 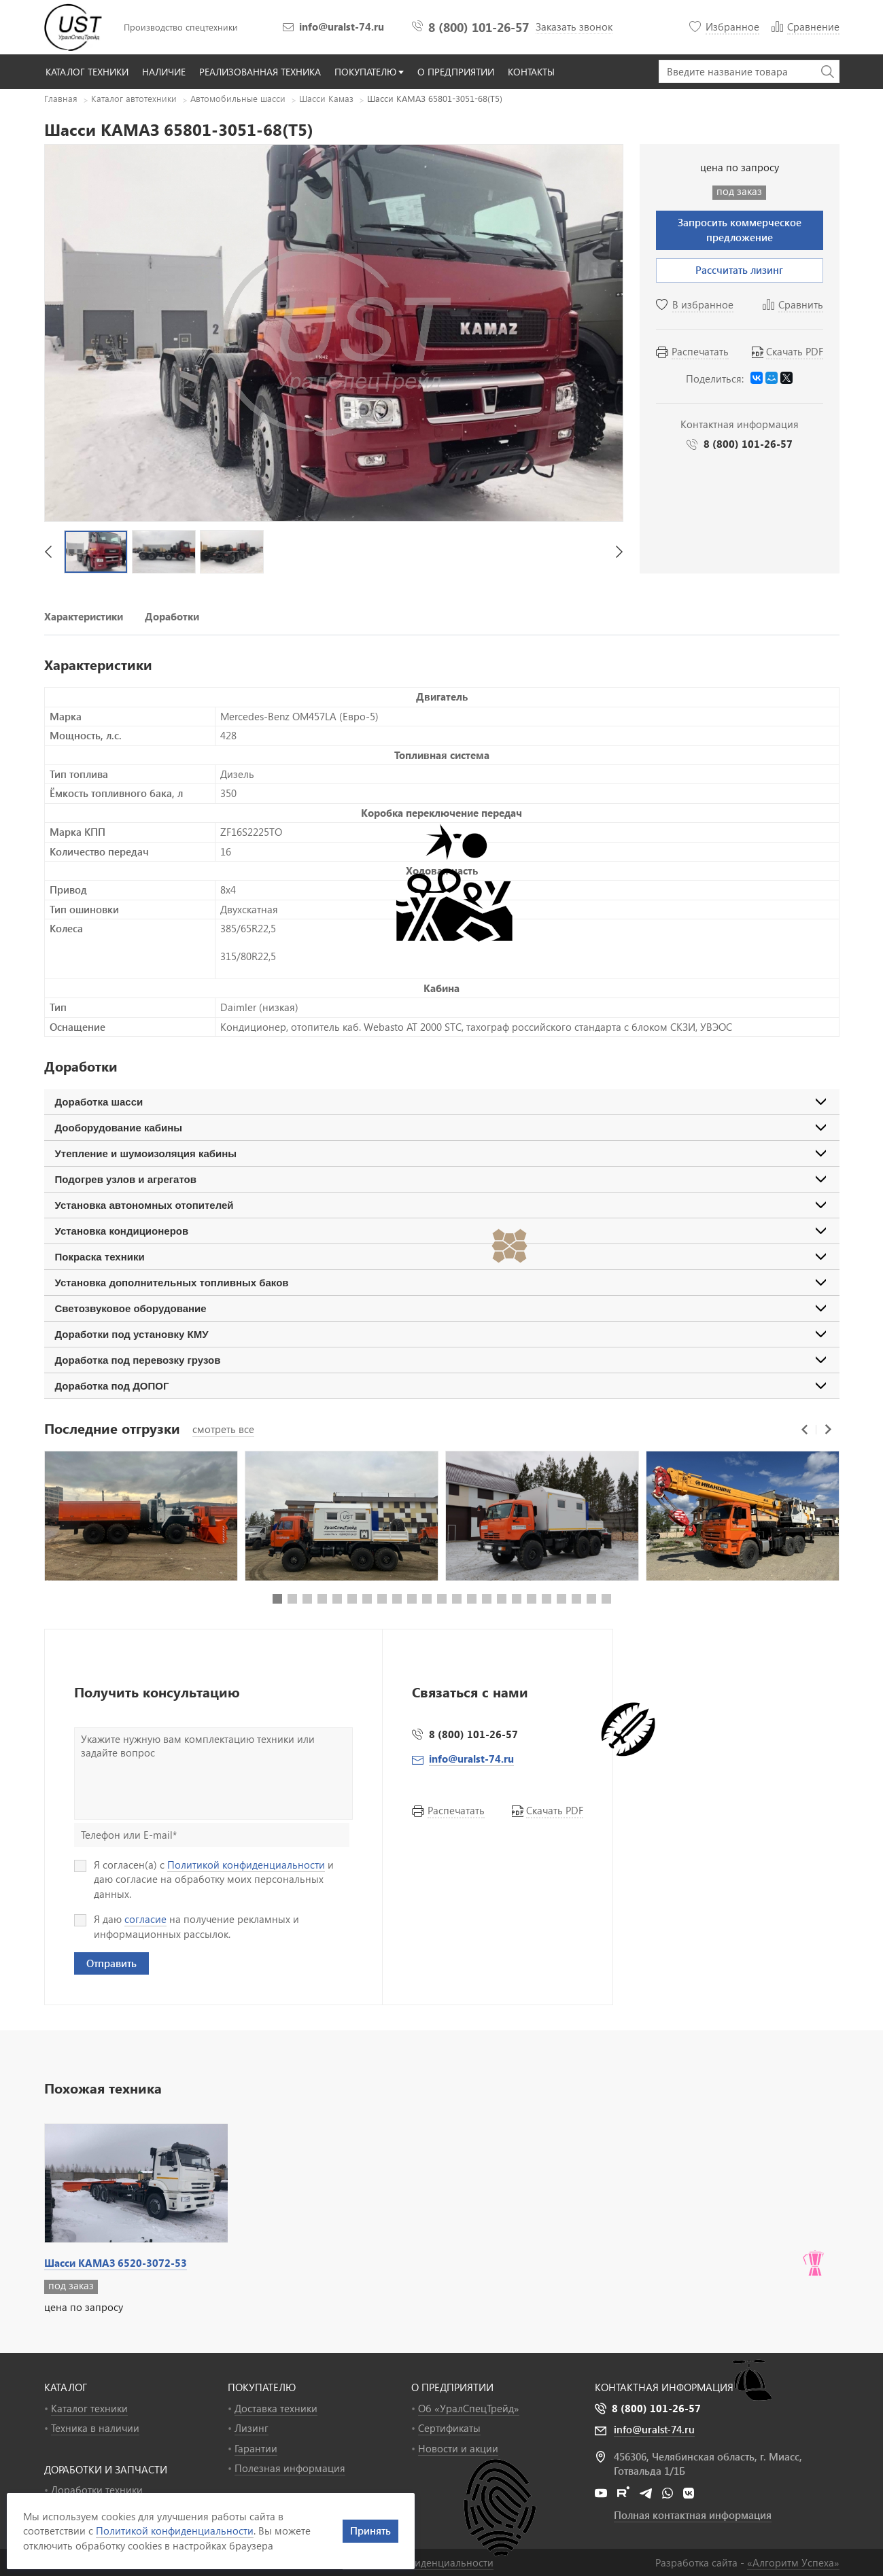 What do you see at coordinates (815, 2263) in the screenshot?
I see `browse coffee brewing recipes` at bounding box center [815, 2263].